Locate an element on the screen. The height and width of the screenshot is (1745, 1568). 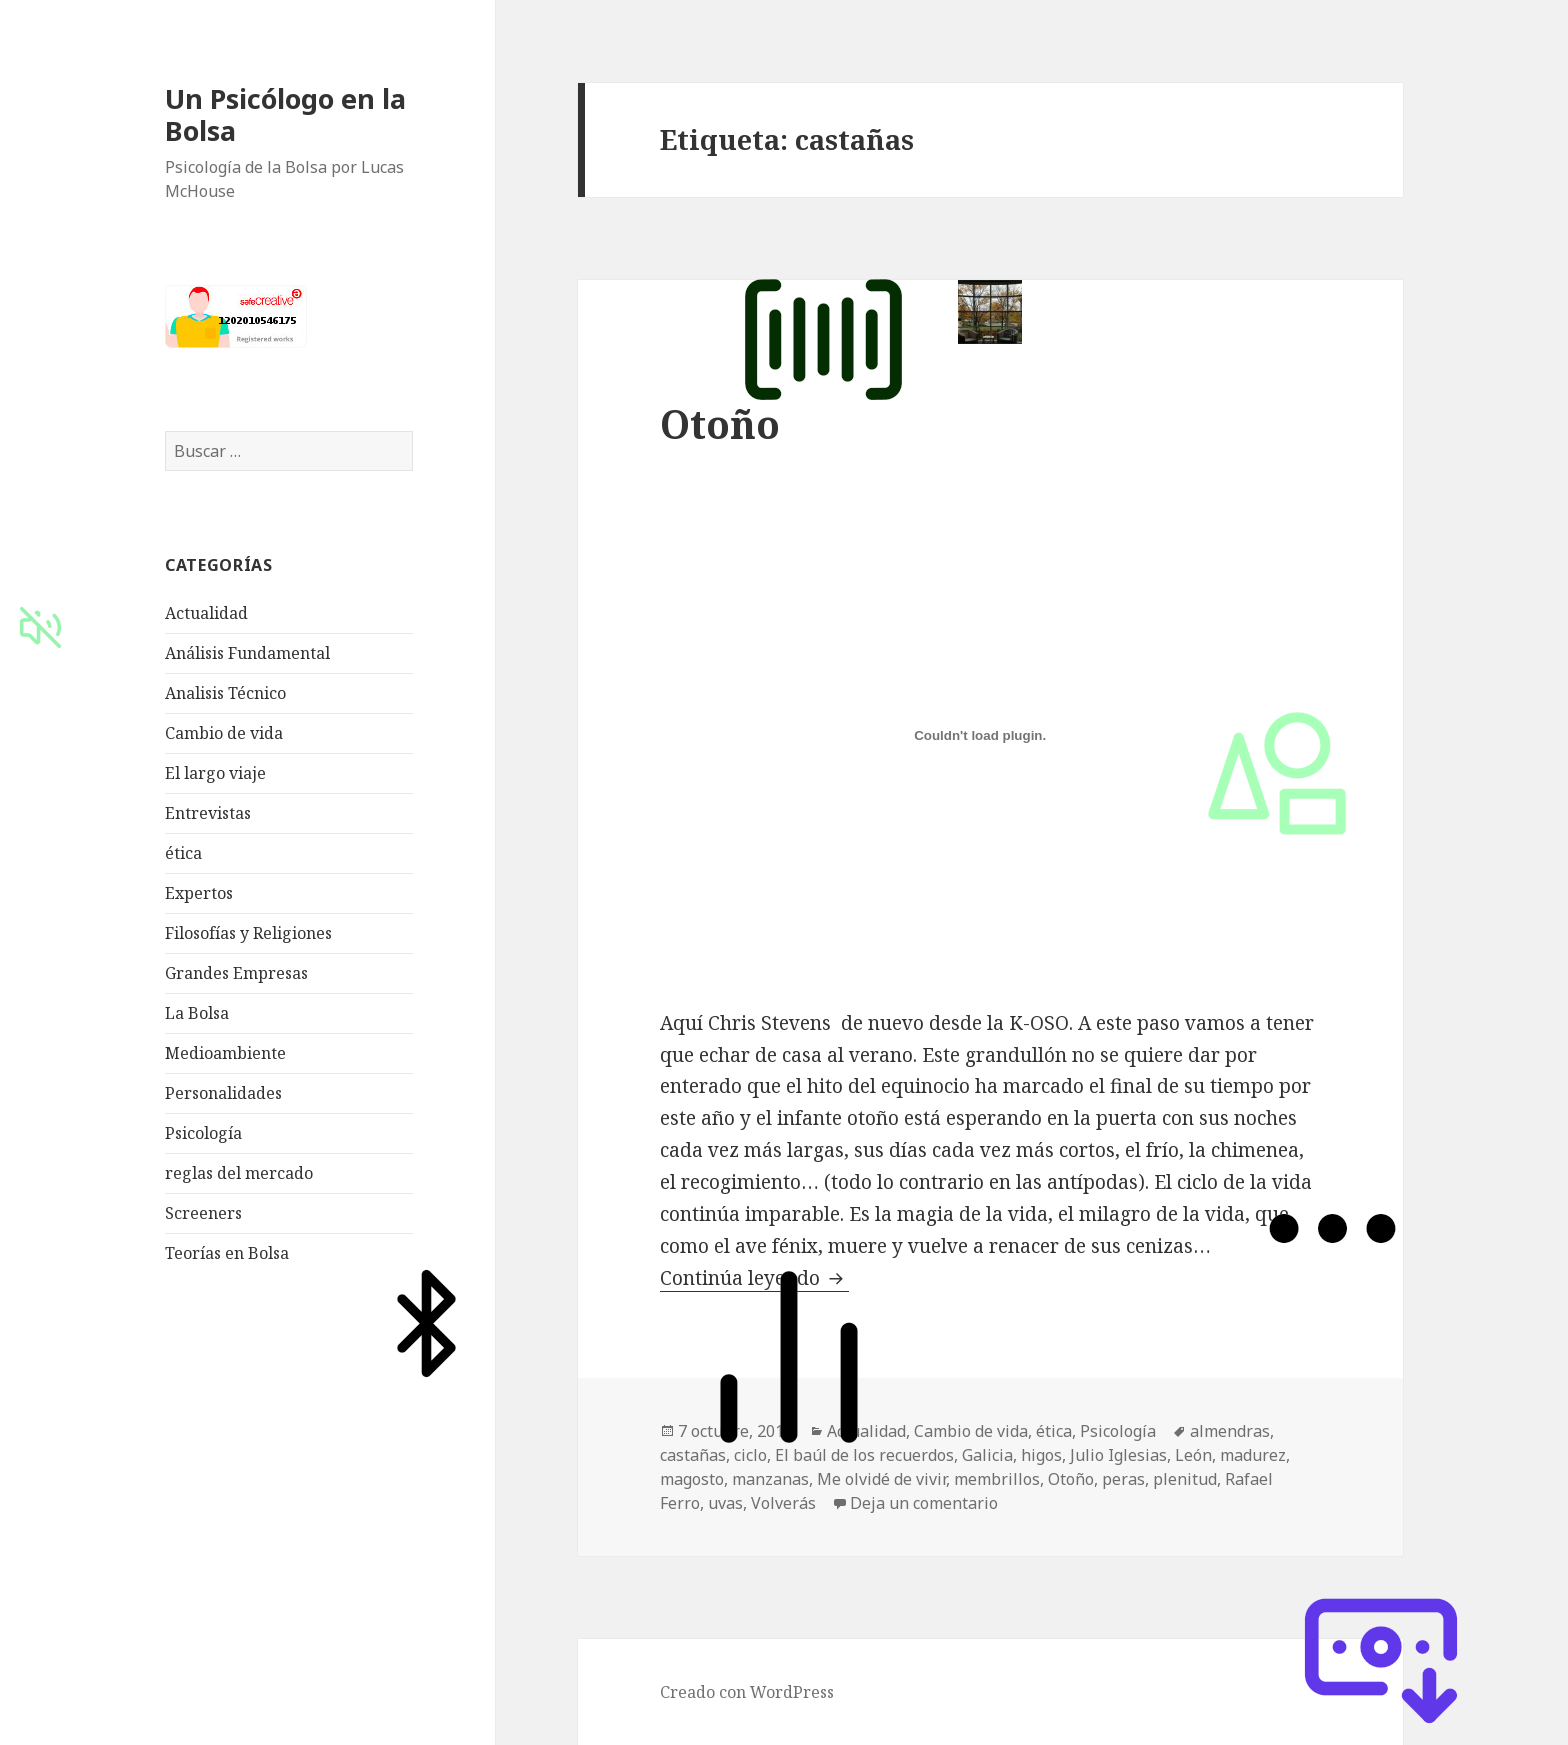
mute audio or sound is located at coordinates (40, 627).